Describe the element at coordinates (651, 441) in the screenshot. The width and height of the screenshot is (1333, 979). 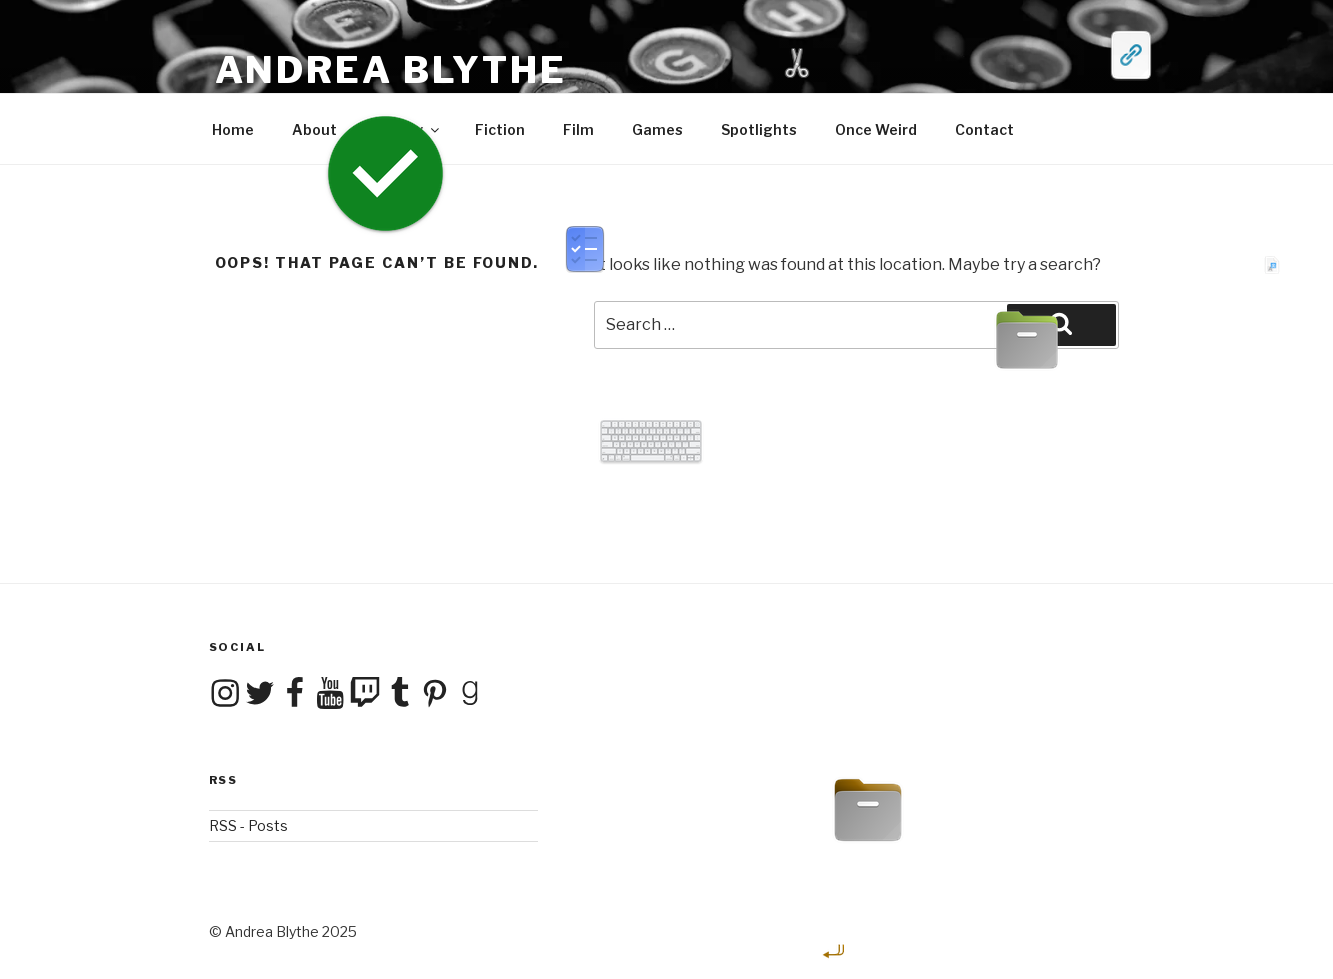
I see `connect a wireless bluetooth keyboard` at that location.